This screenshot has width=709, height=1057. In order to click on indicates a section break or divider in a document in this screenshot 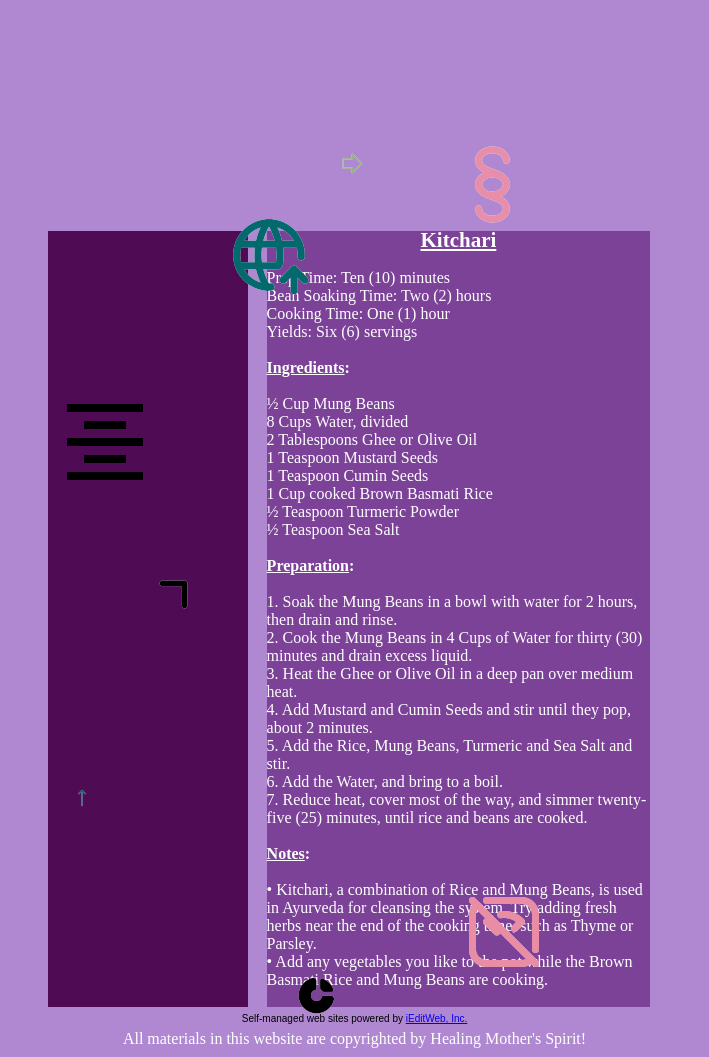, I will do `click(492, 184)`.